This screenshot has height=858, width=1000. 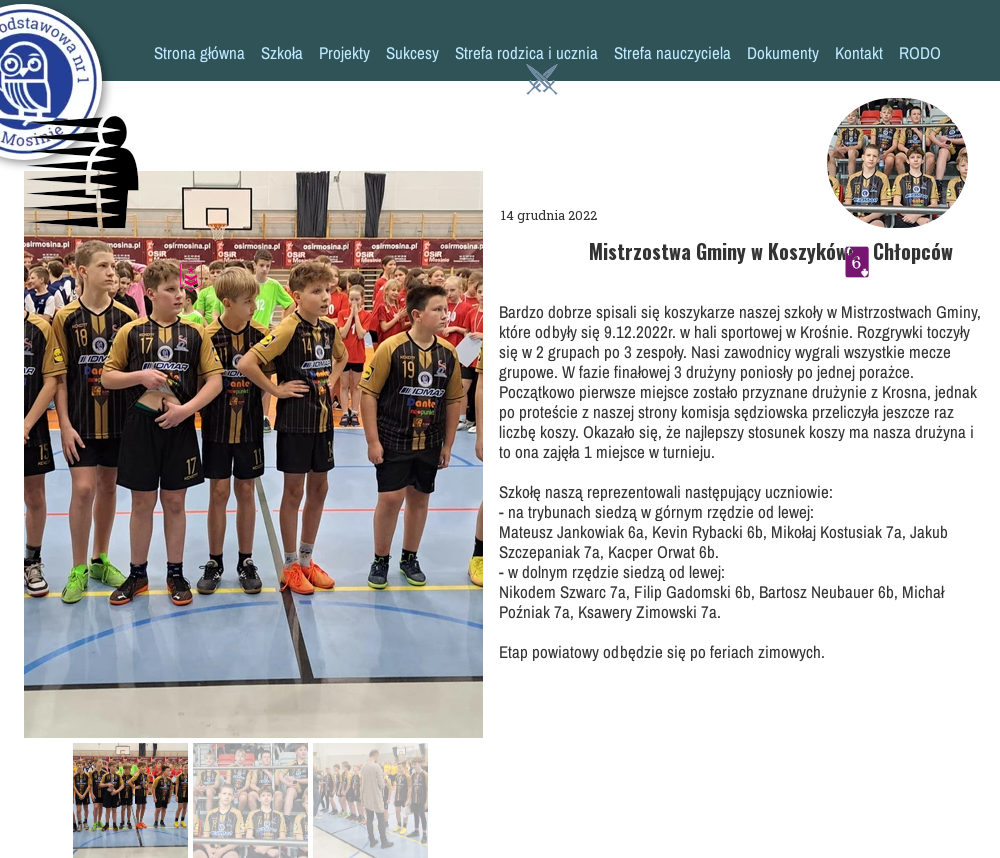 I want to click on indicates combat or battle mode, so click(x=542, y=80).